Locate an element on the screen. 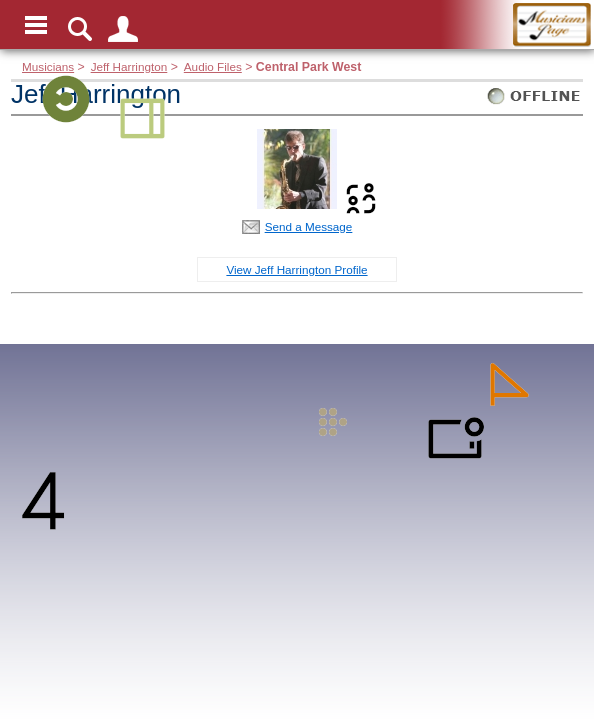 This screenshot has height=720, width=594. indicates step 4 in a numbered sequence is located at coordinates (44, 501).